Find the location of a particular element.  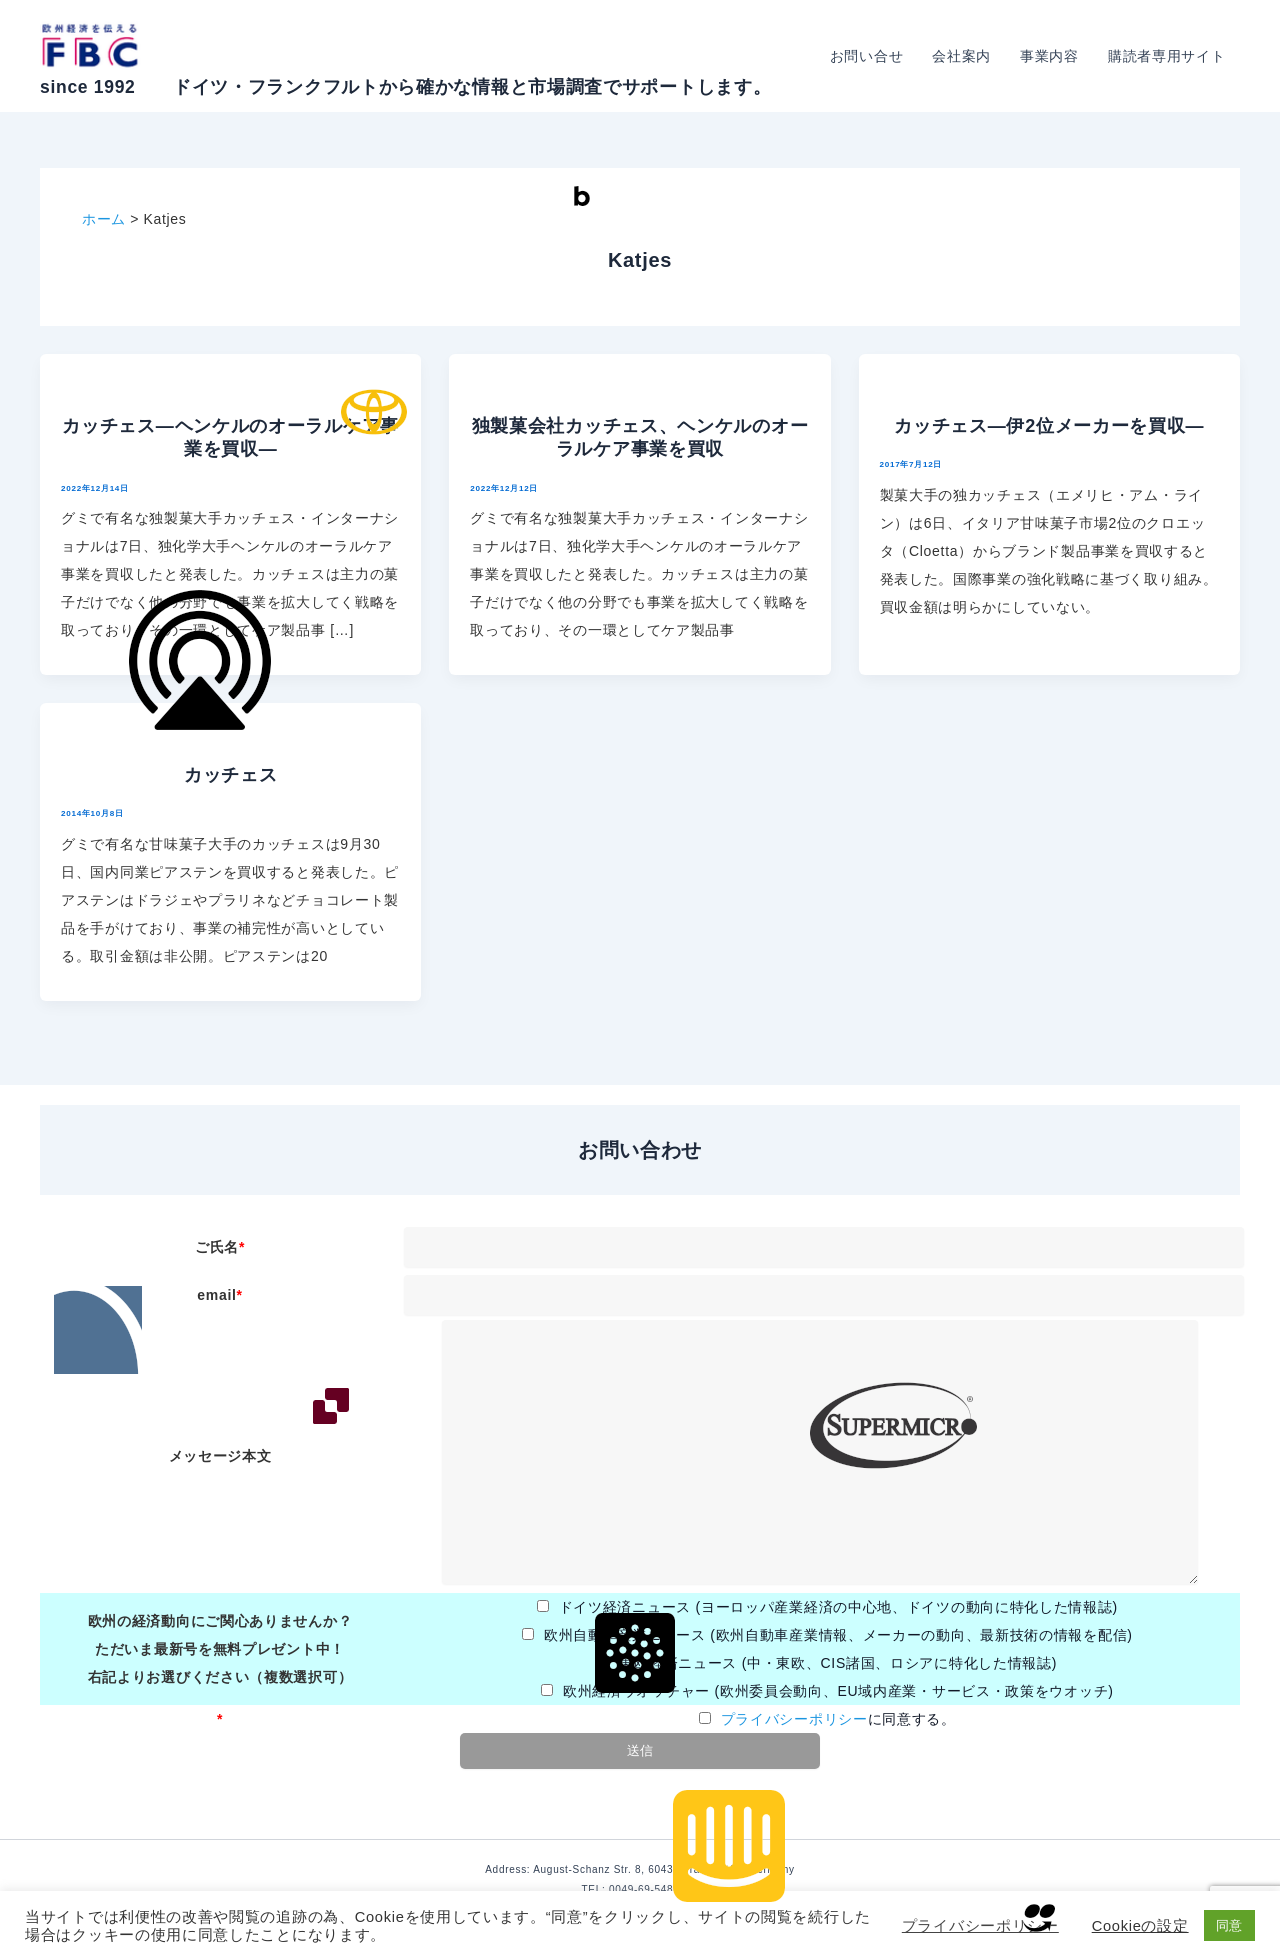

SendGrid email delivery service logo is located at coordinates (331, 1406).